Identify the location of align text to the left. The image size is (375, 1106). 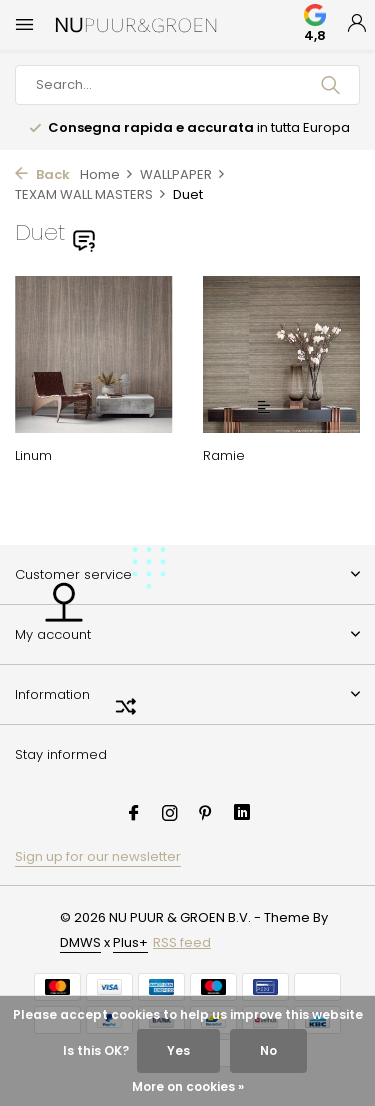
(264, 407).